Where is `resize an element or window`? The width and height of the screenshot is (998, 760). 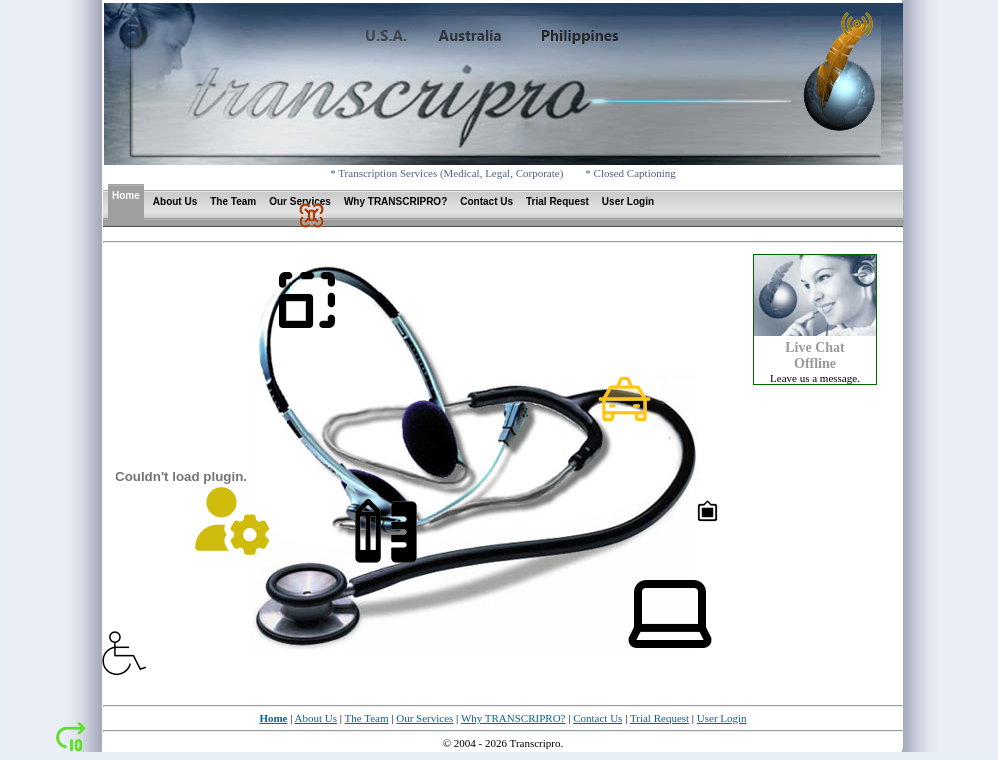 resize an element or window is located at coordinates (307, 300).